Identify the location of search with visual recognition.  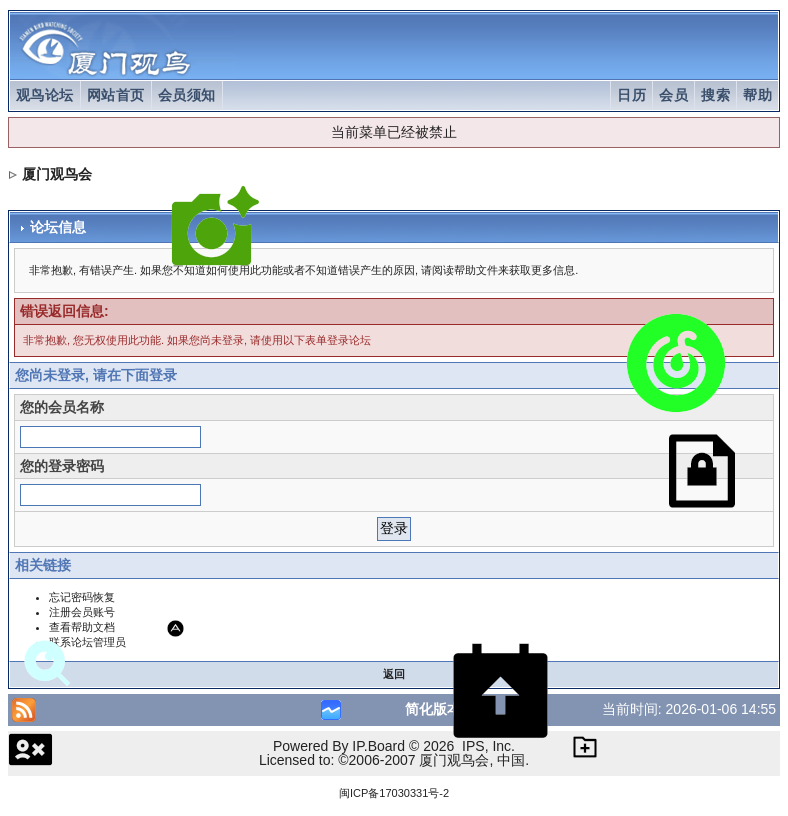
(47, 663).